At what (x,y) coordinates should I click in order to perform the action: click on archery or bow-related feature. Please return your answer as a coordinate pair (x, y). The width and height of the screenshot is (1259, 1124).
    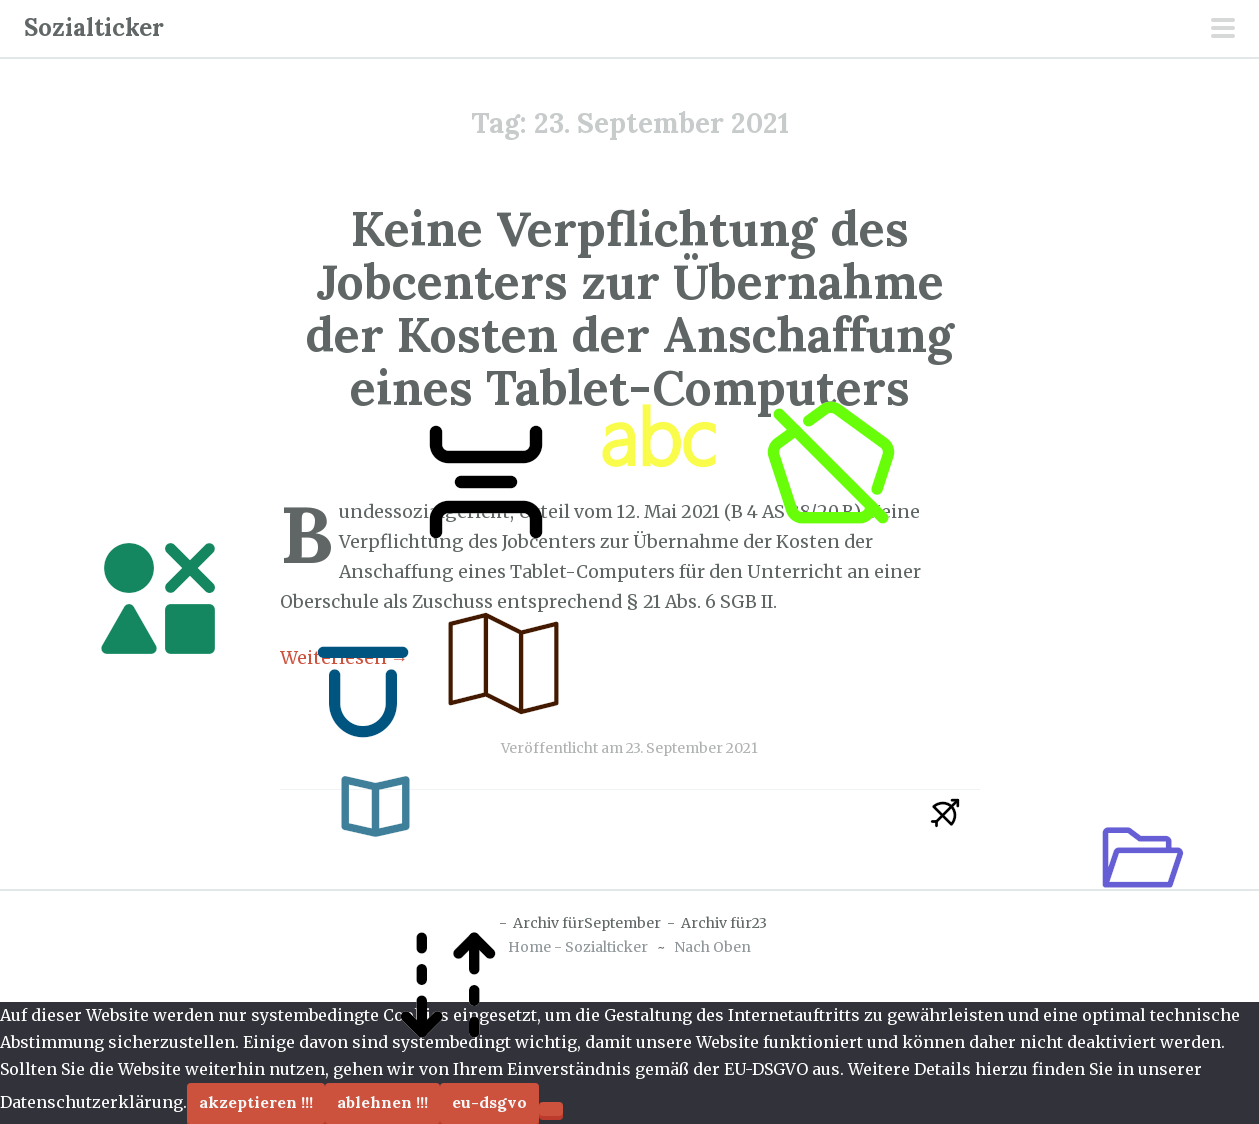
    Looking at the image, I should click on (945, 813).